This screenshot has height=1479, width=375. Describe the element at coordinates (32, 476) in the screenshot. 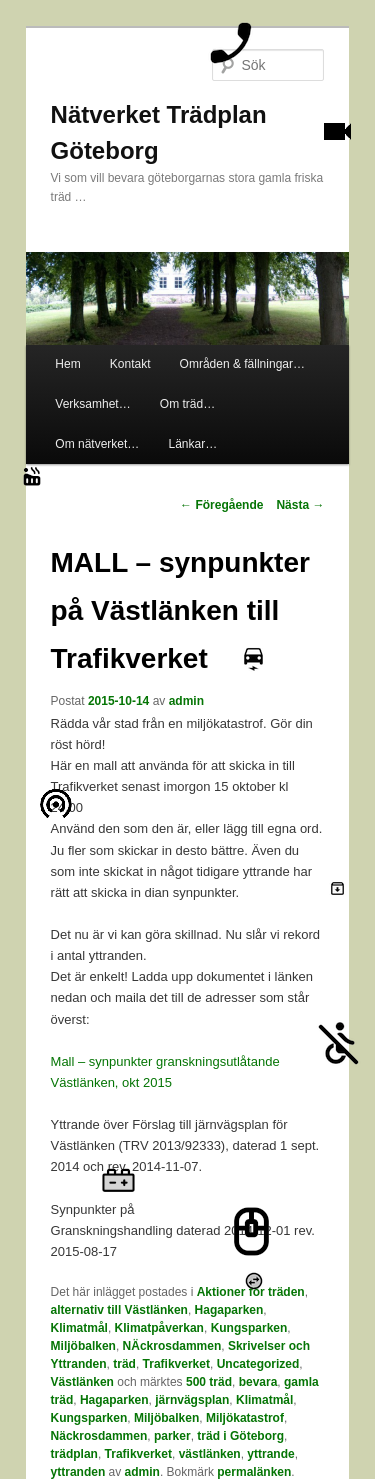

I see `access spa or hot tub amenities` at that location.